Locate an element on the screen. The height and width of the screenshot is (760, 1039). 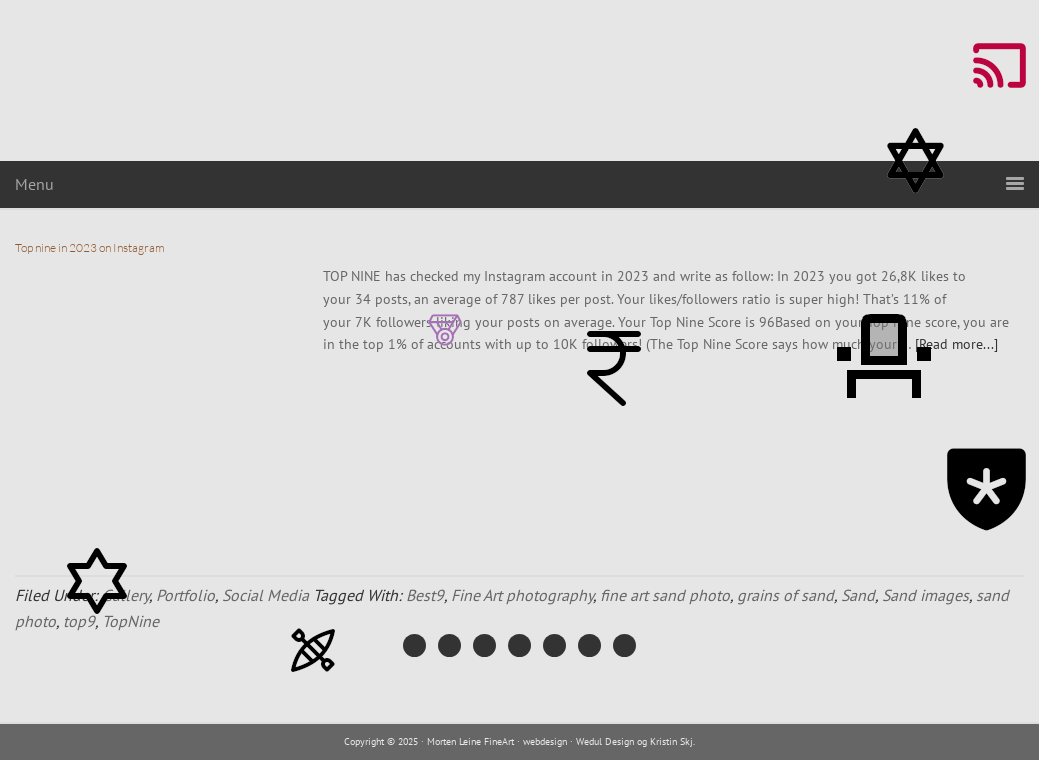
indicates jewish or kosher-related content is located at coordinates (97, 581).